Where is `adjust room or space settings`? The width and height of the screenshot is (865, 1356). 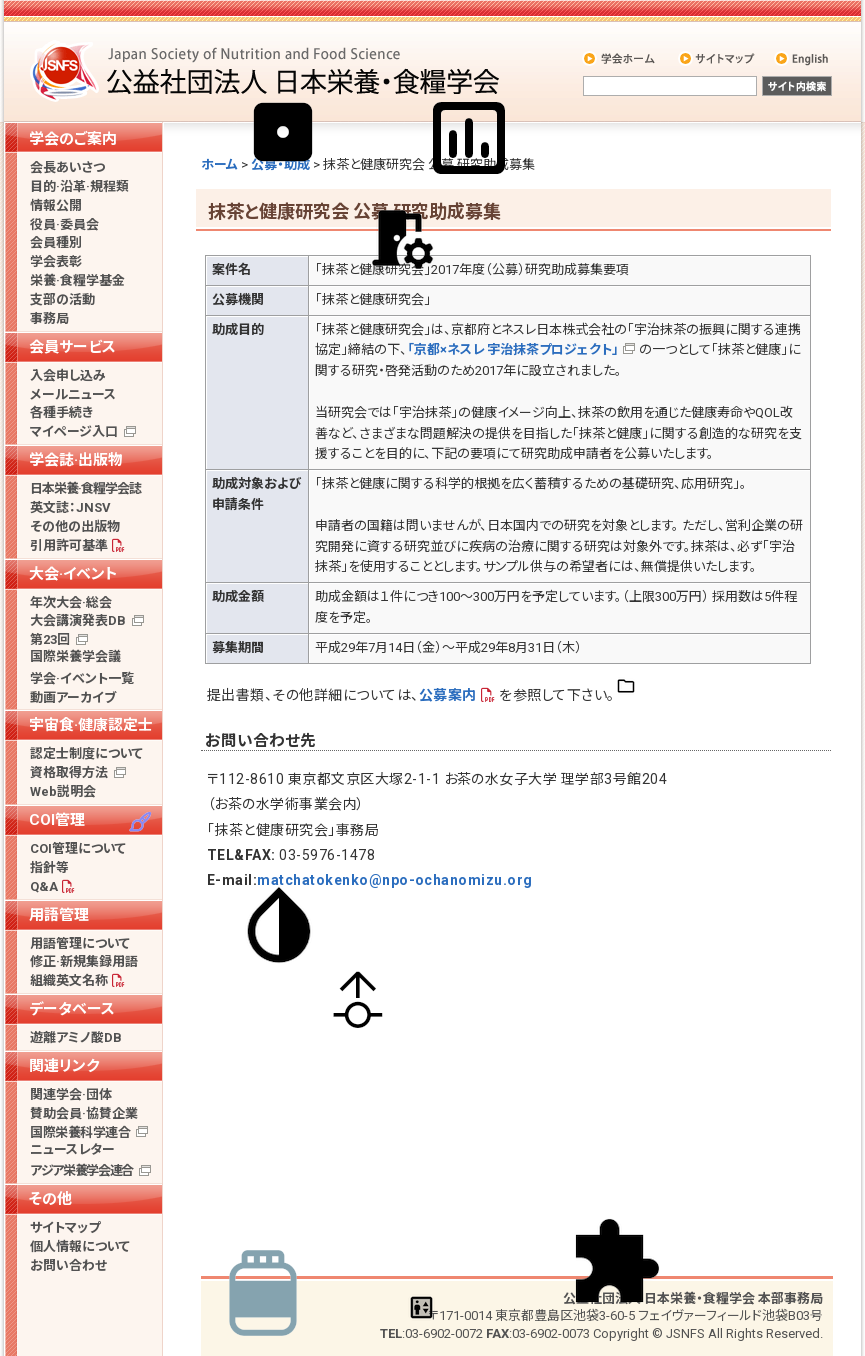 adjust room or space settings is located at coordinates (400, 238).